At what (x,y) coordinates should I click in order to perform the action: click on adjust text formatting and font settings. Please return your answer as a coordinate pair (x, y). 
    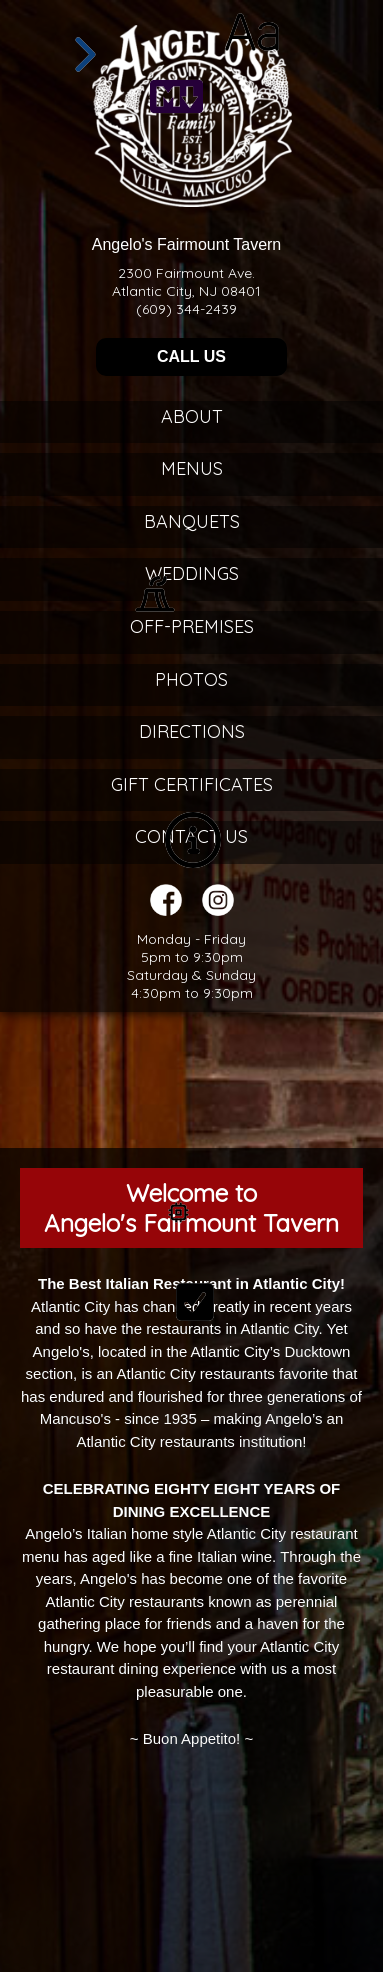
    Looking at the image, I should click on (252, 32).